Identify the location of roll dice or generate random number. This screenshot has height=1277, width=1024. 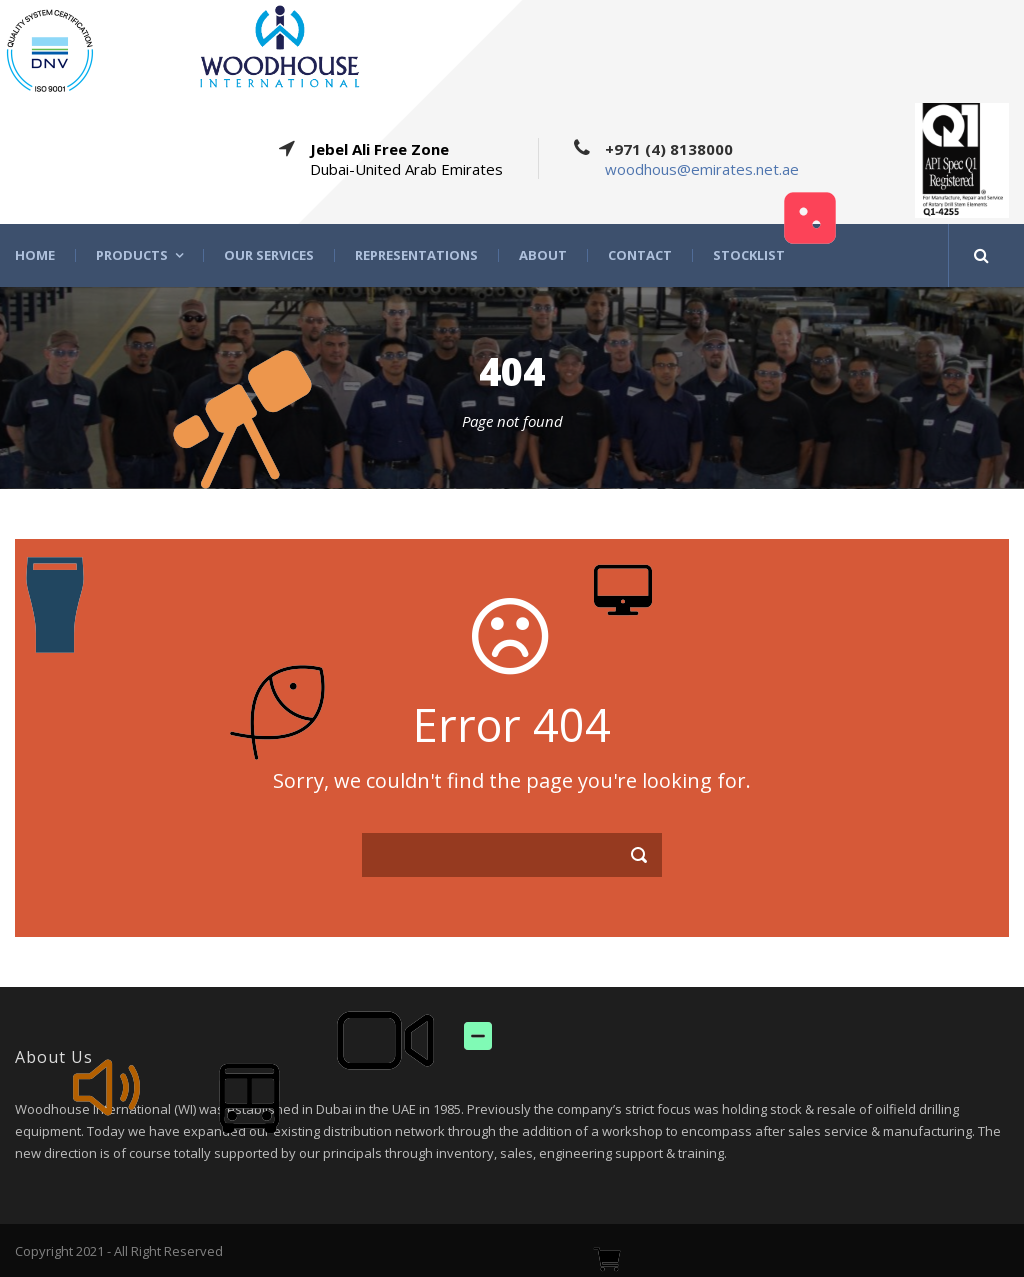
(810, 218).